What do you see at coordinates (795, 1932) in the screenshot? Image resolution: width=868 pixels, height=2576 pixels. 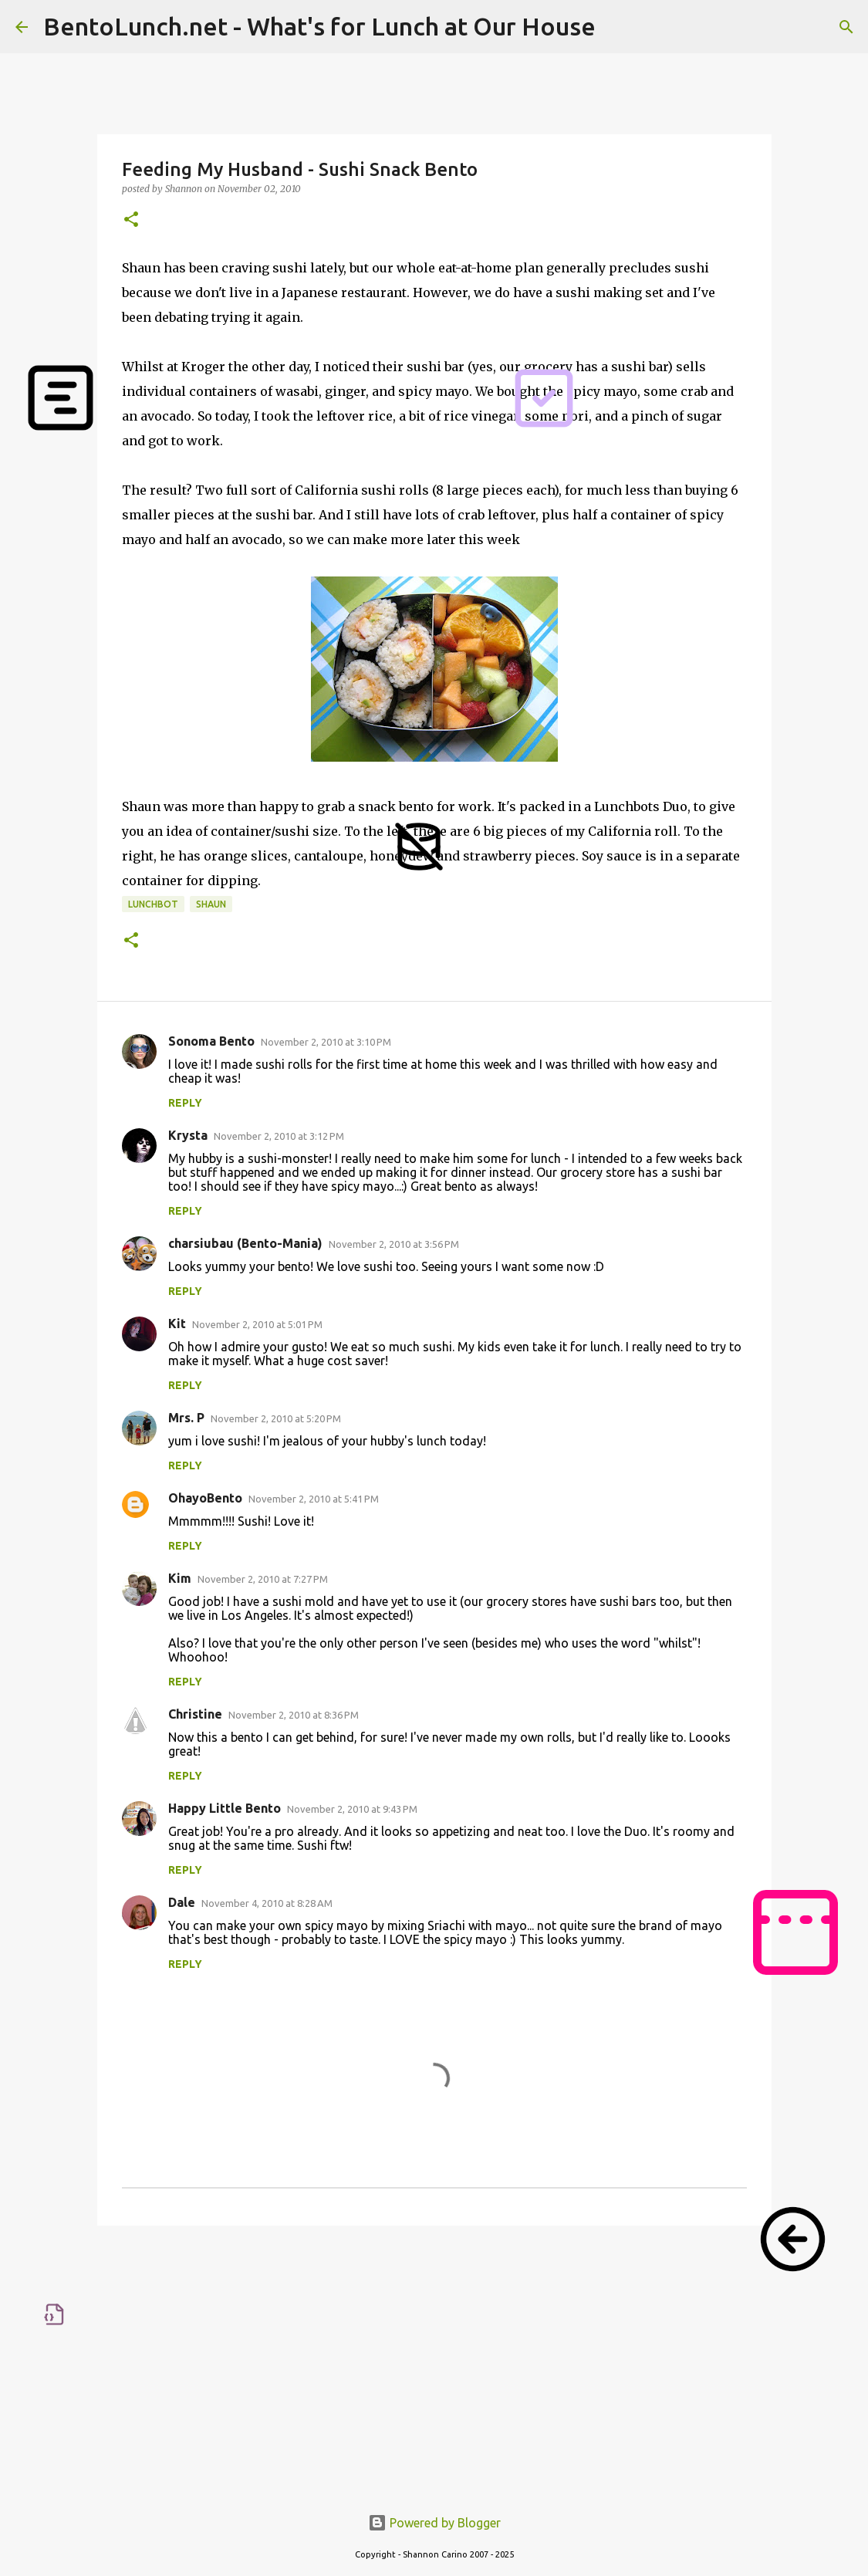 I see `toggle optional top panel visibility` at bounding box center [795, 1932].